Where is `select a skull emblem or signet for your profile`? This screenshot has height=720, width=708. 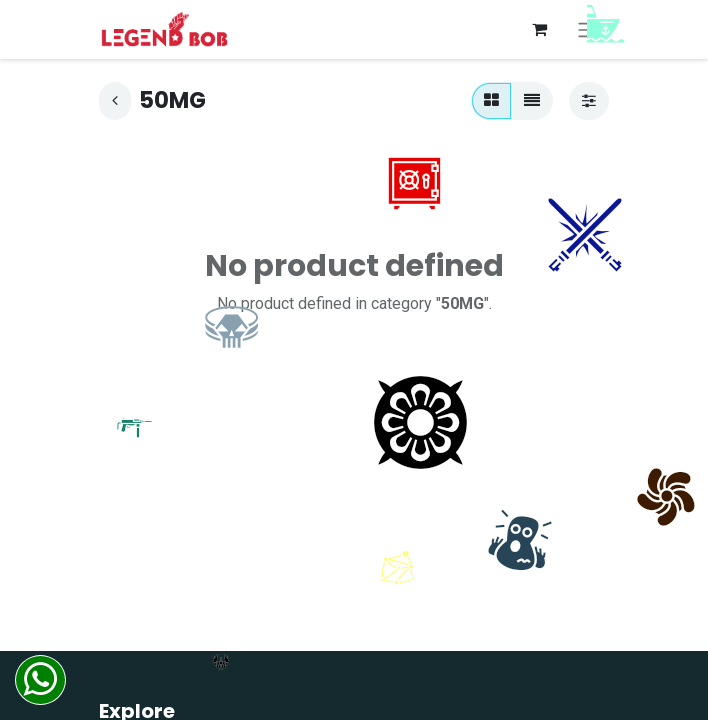
select a skull emblem or signet for your profile is located at coordinates (231, 327).